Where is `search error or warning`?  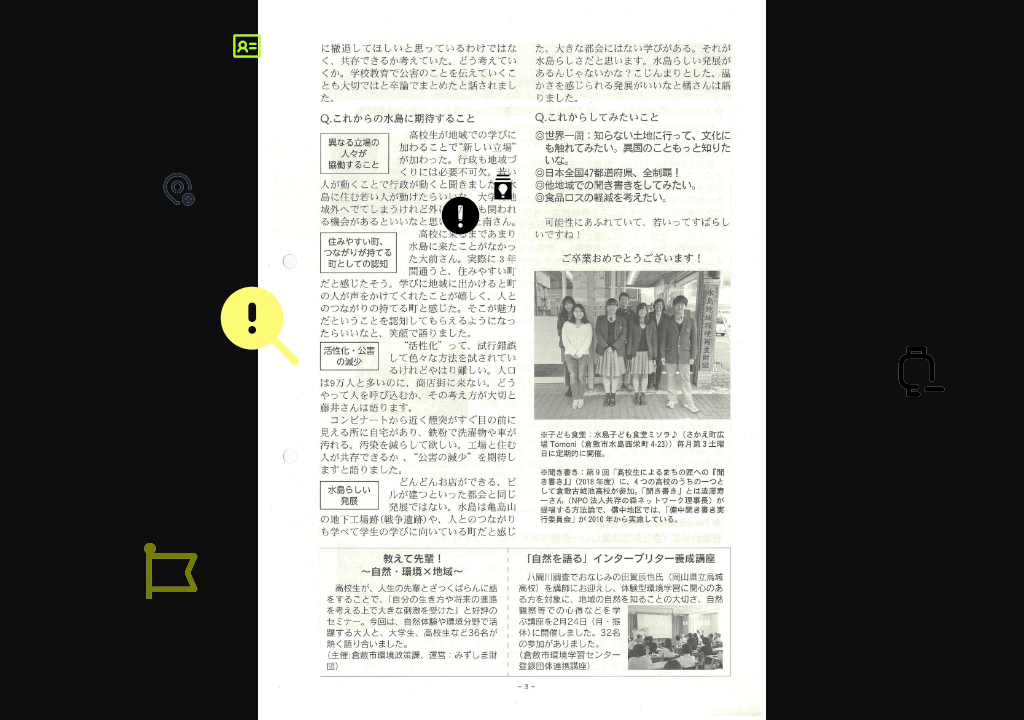
search error or warning is located at coordinates (260, 326).